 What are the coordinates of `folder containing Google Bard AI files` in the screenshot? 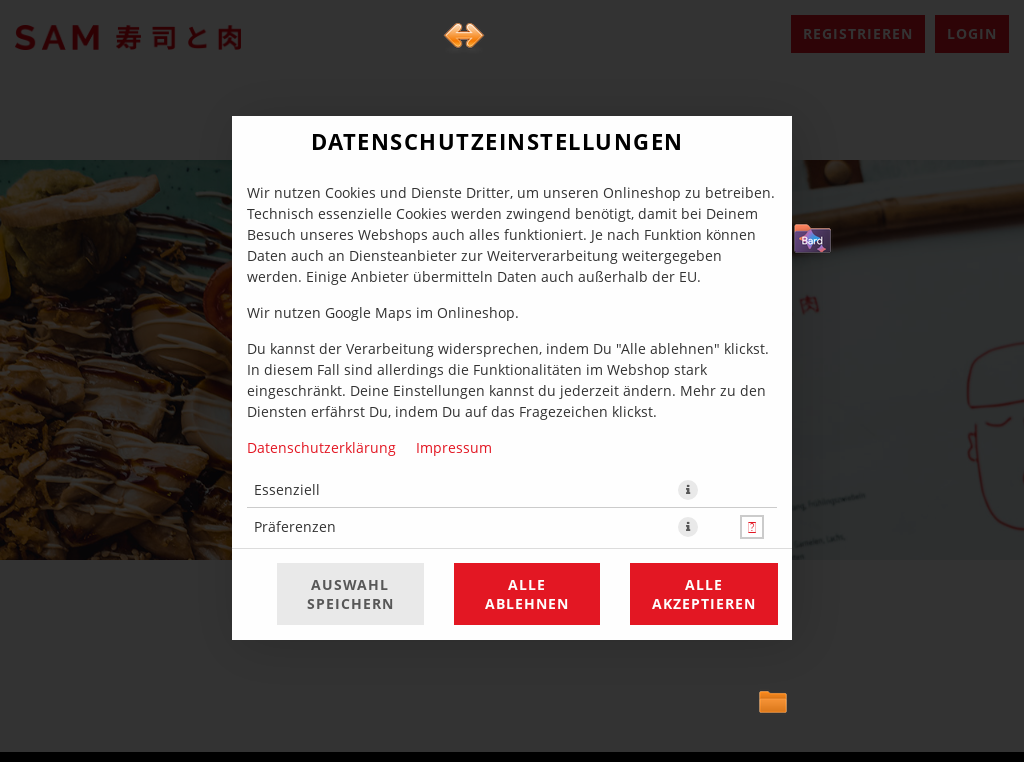 It's located at (812, 239).